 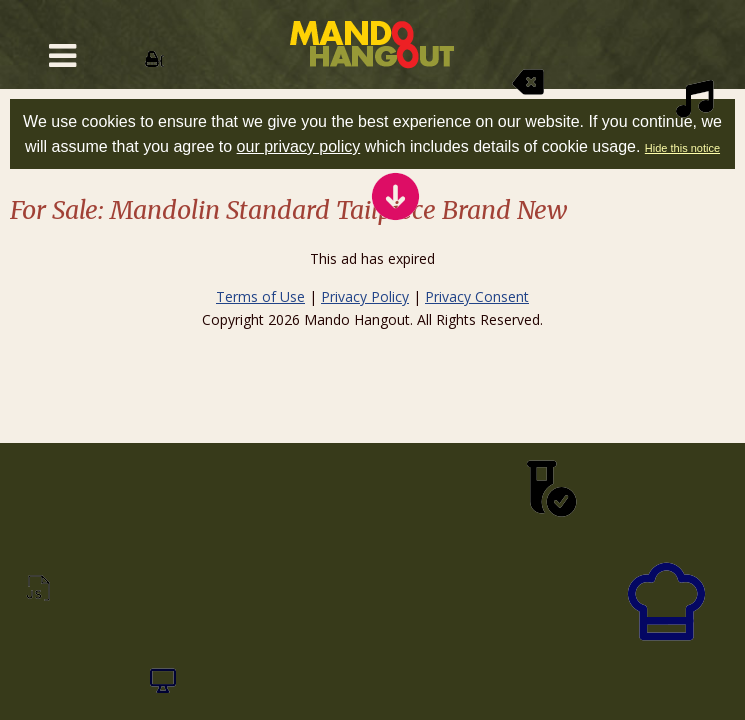 I want to click on access music library or audio files, so click(x=696, y=100).